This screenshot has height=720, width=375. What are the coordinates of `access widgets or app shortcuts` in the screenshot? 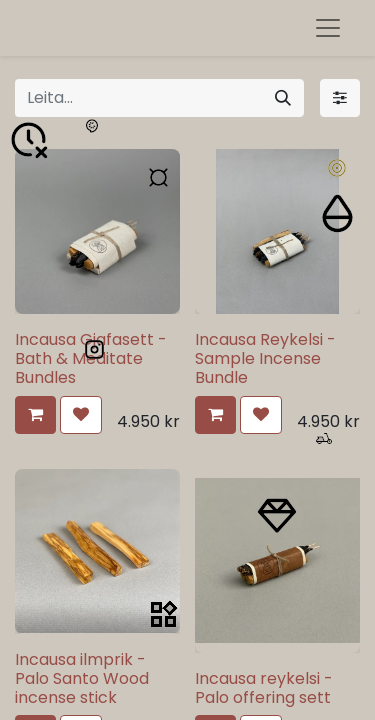 It's located at (163, 614).